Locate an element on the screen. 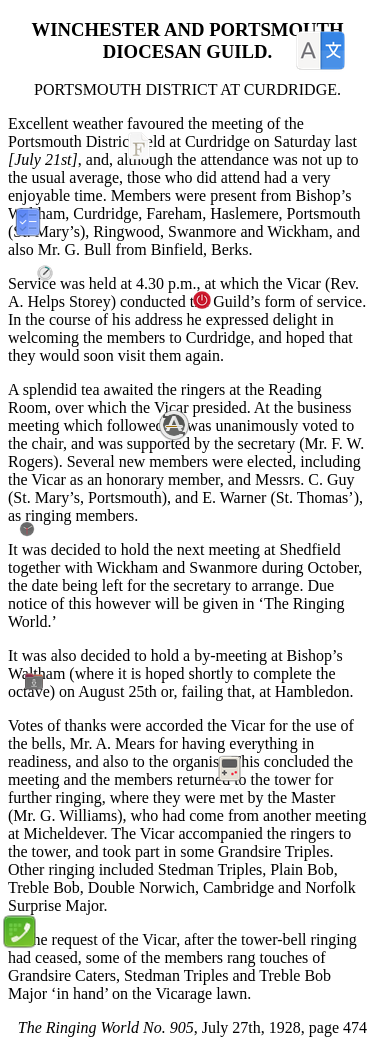 This screenshot has width=375, height=1053. open work tasks or to-do list is located at coordinates (28, 222).